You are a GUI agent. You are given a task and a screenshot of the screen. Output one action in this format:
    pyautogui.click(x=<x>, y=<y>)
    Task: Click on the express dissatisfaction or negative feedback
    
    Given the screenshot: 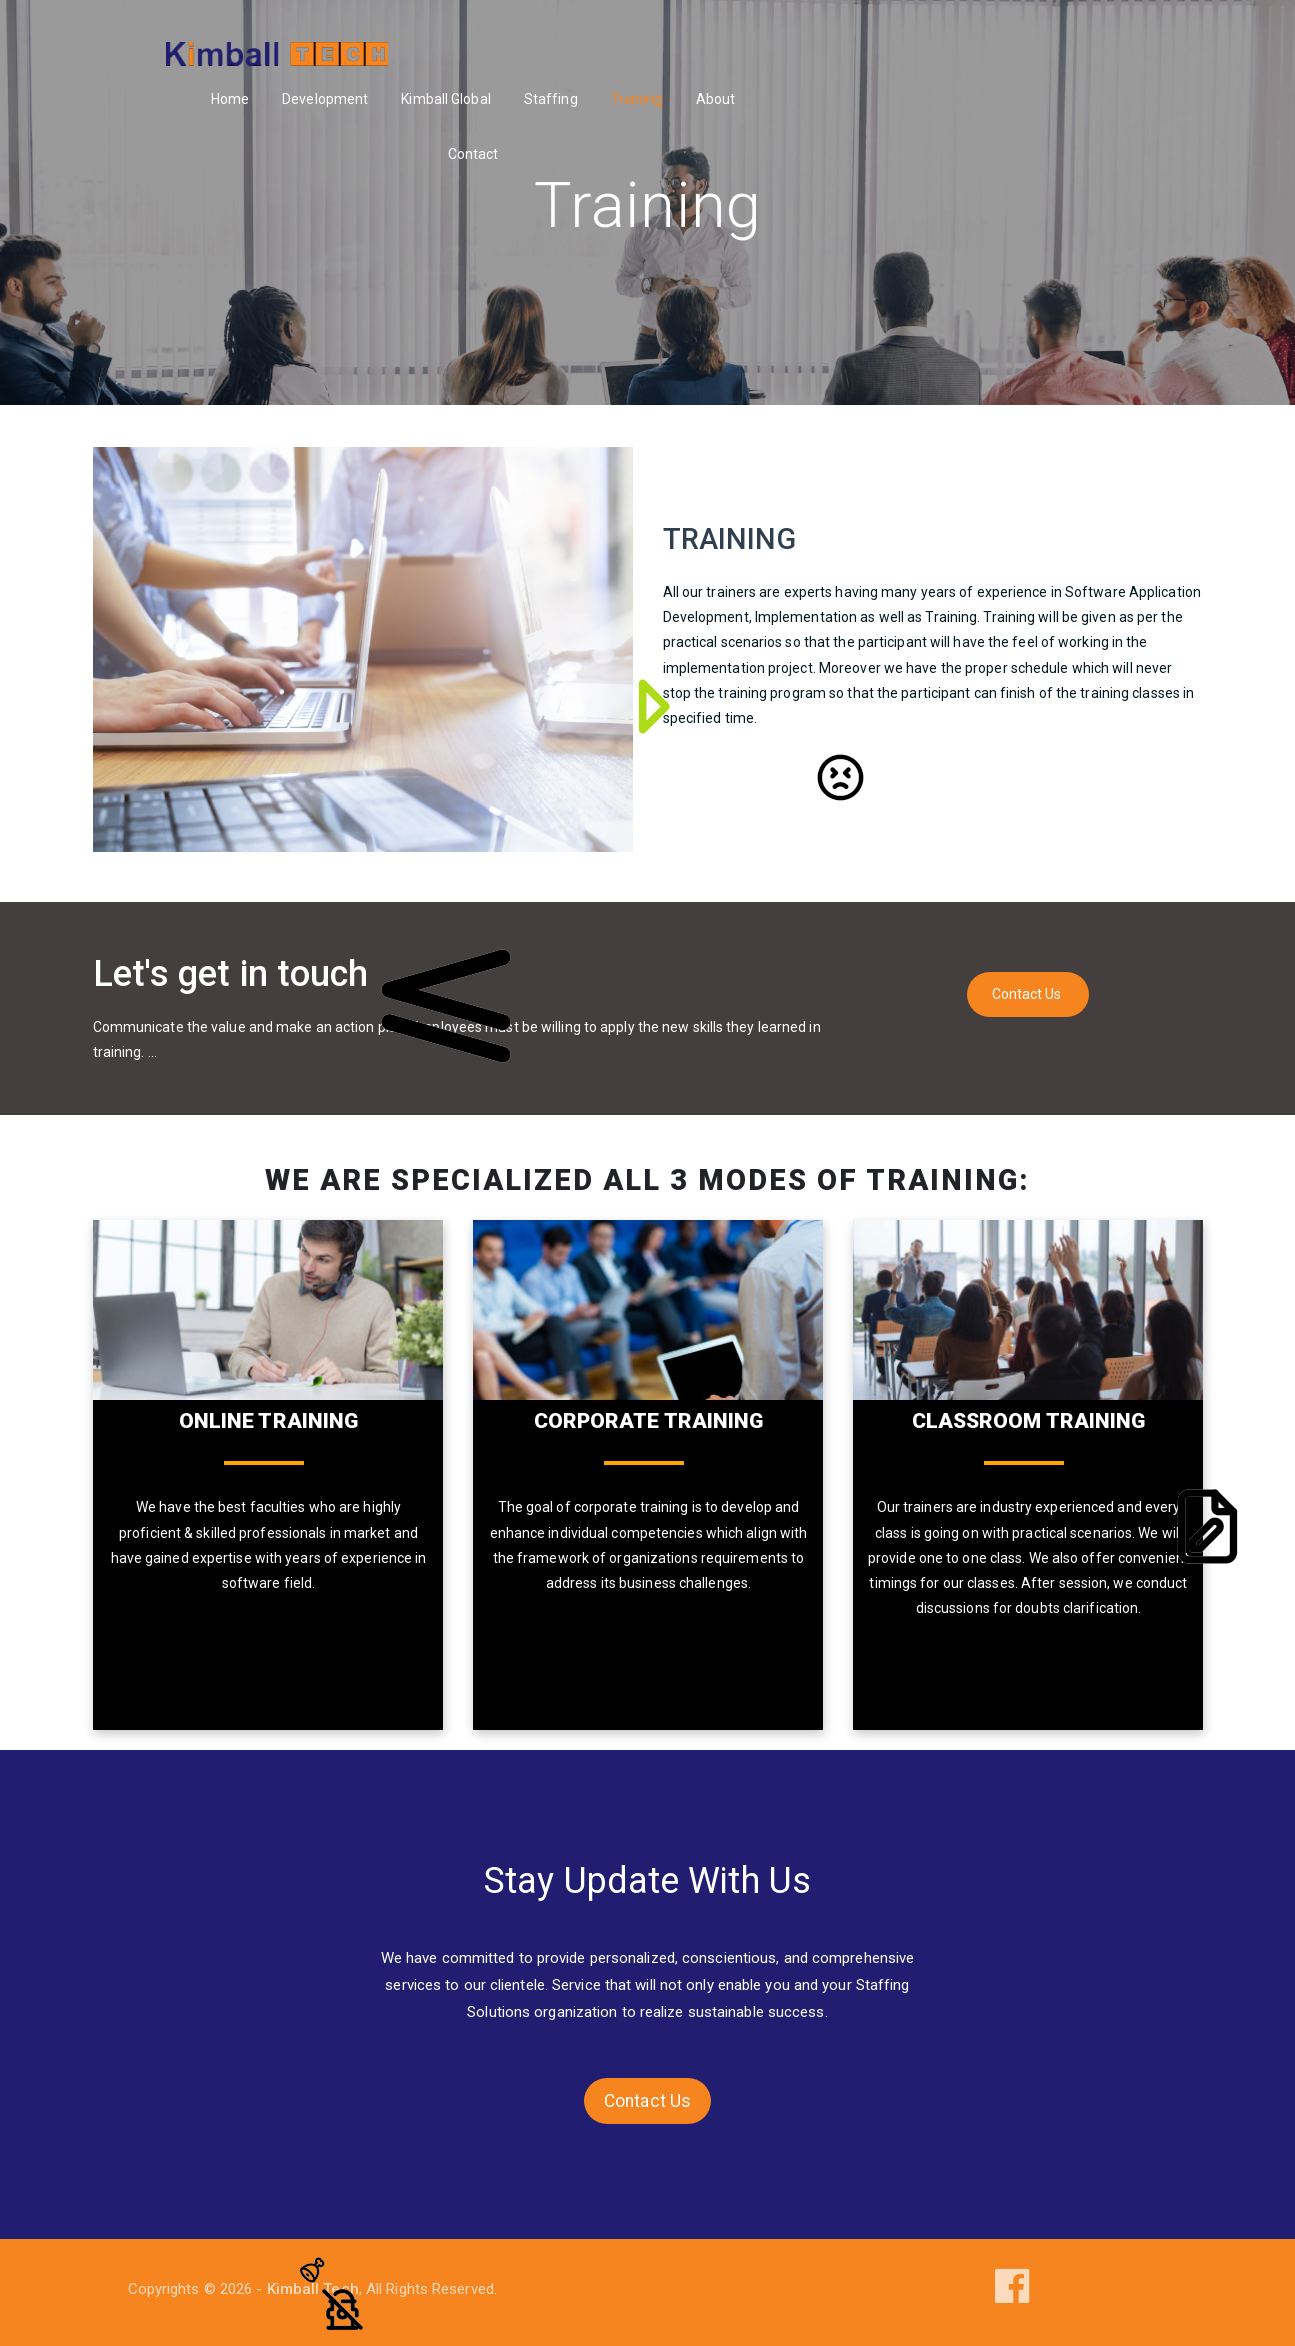 What is the action you would take?
    pyautogui.click(x=840, y=777)
    